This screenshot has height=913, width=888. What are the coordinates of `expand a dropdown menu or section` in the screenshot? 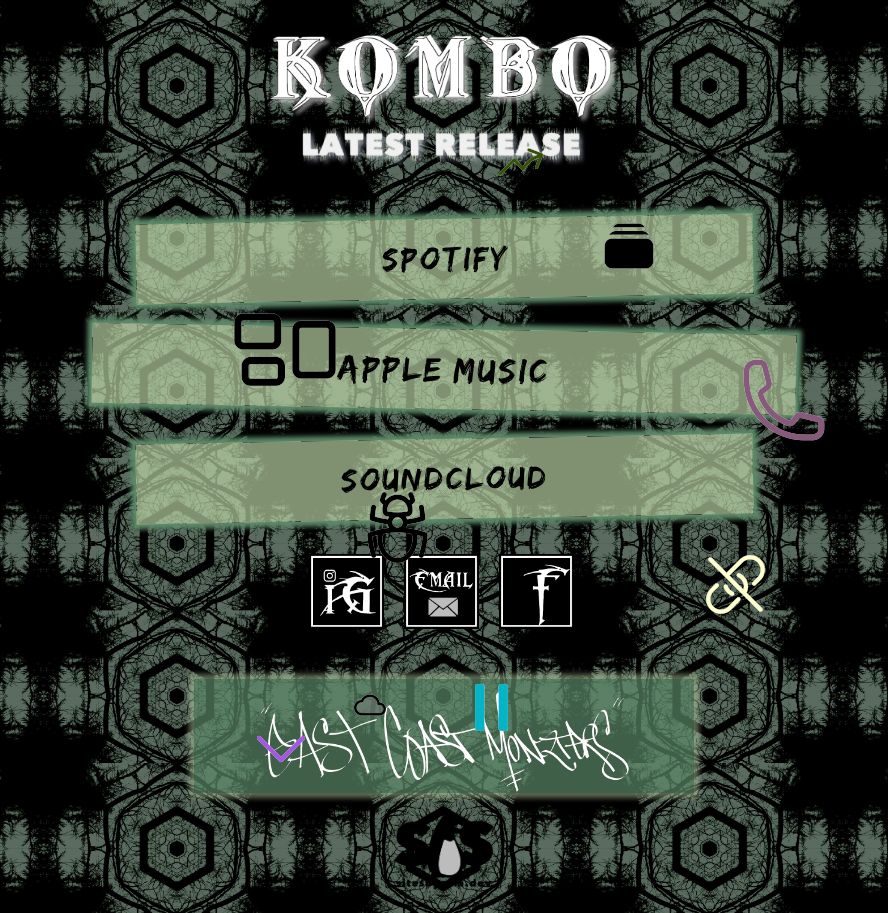 It's located at (281, 749).